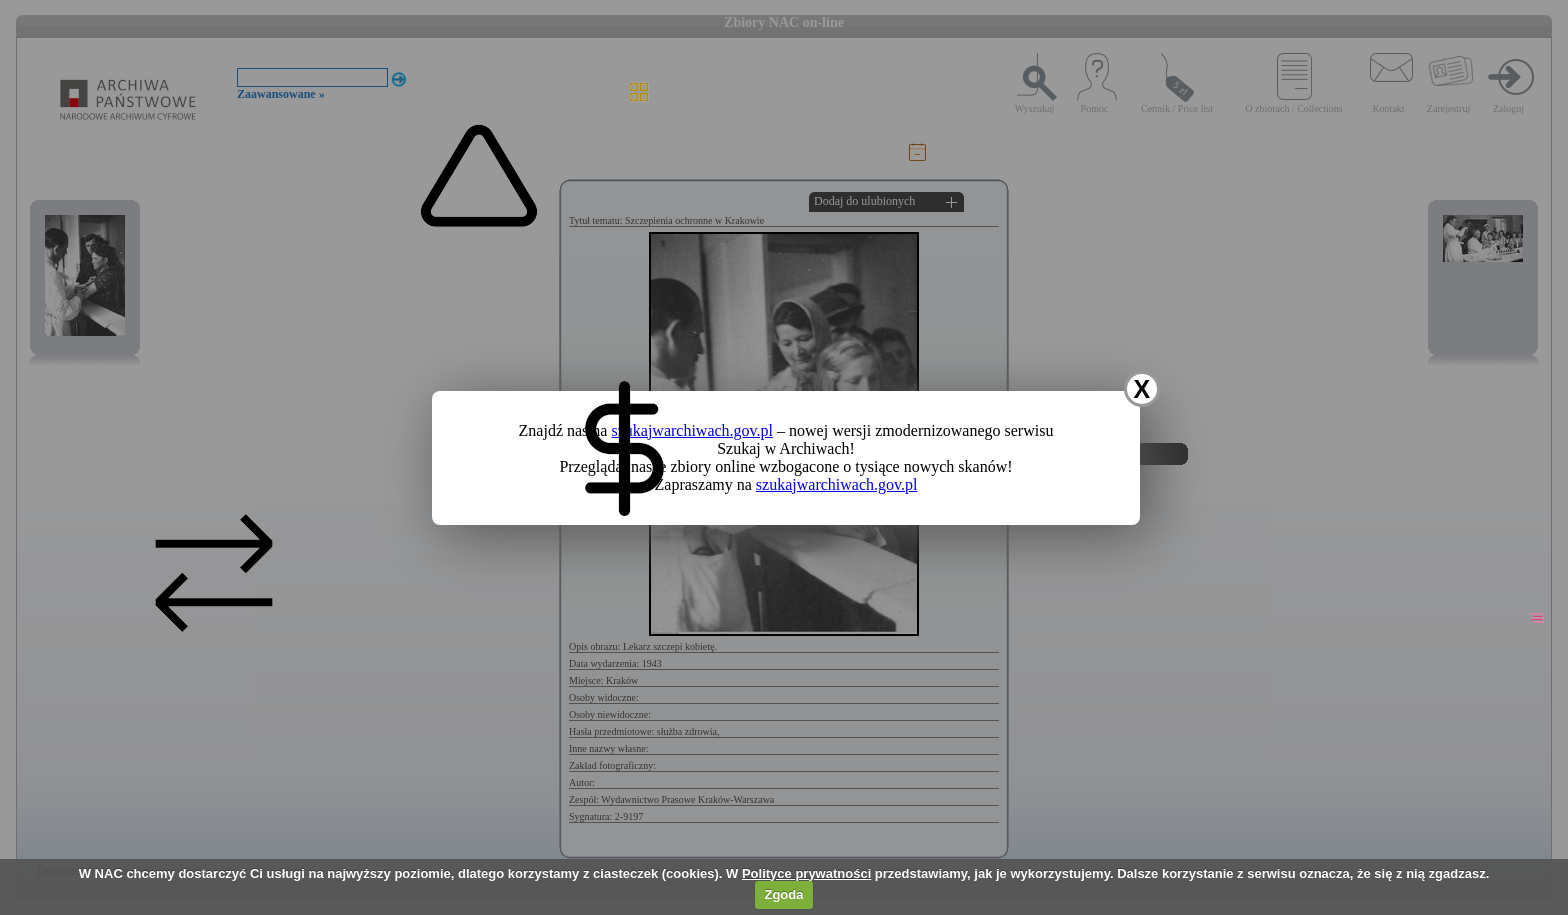  What do you see at coordinates (639, 92) in the screenshot?
I see `view items in grid layout` at bounding box center [639, 92].